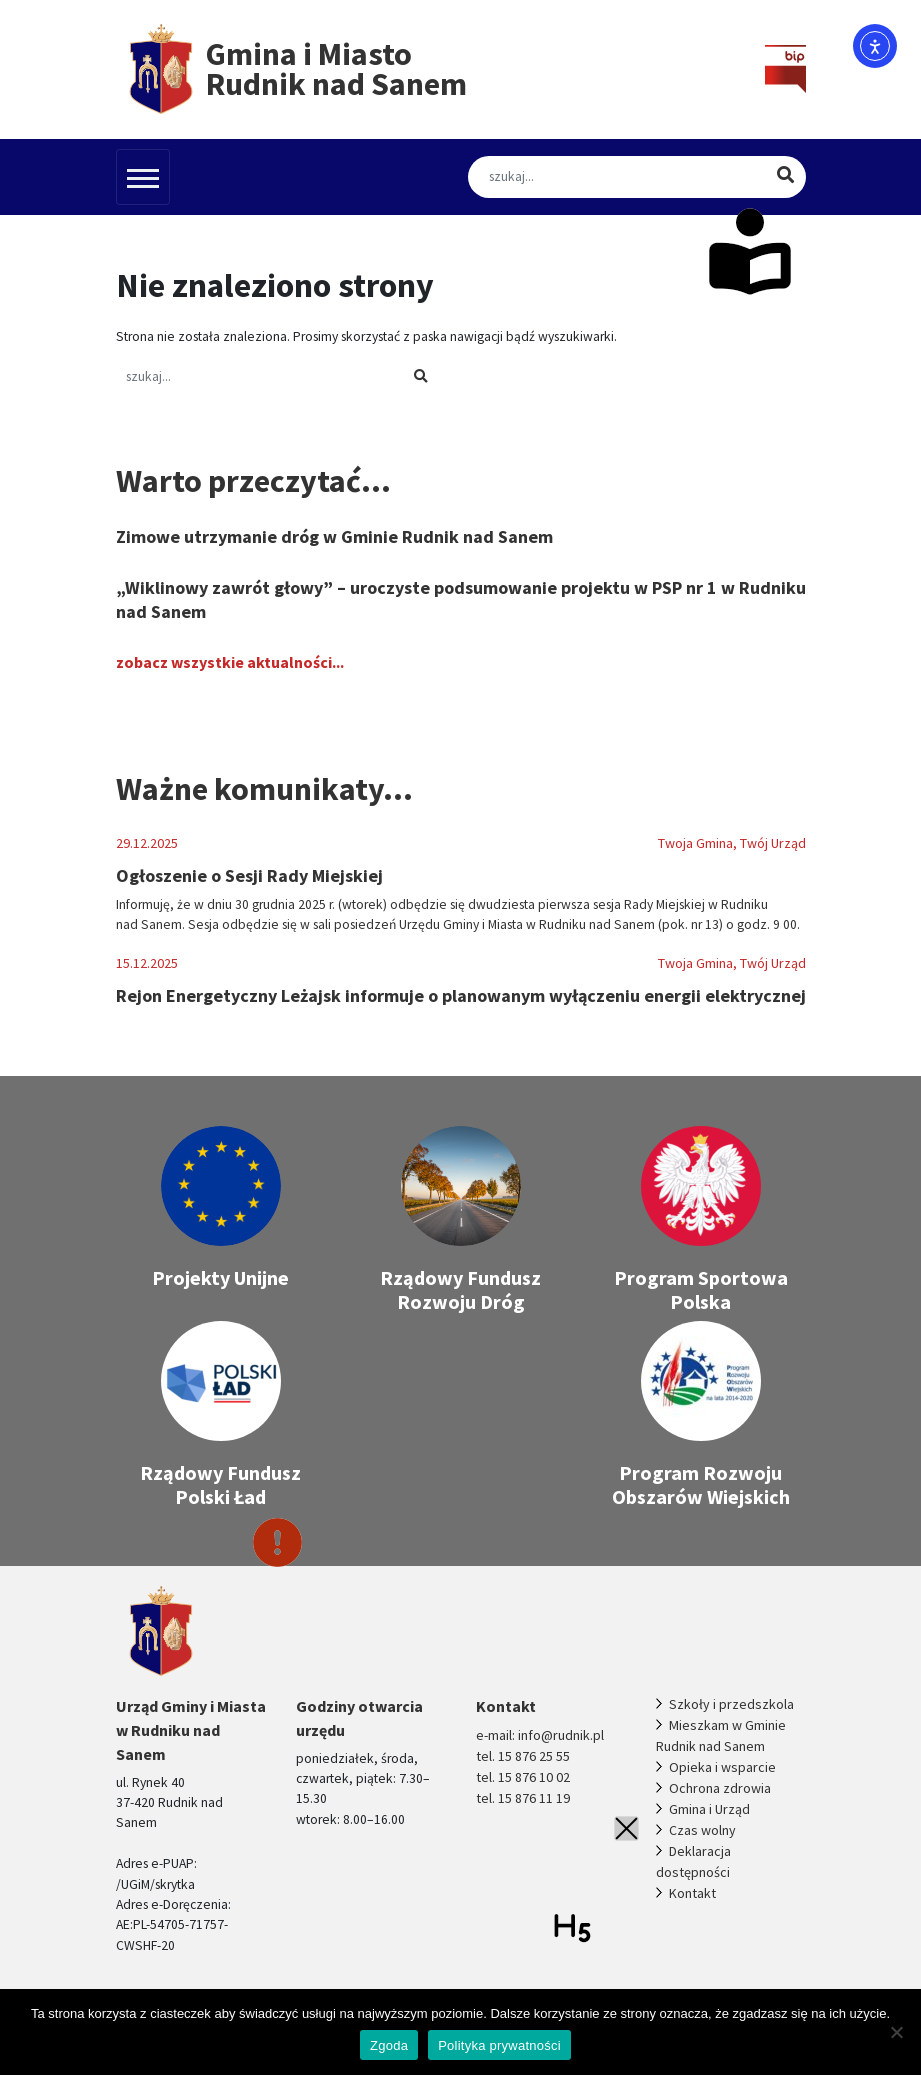 The height and width of the screenshot is (2075, 921). I want to click on format text as heading level 5, so click(570, 1927).